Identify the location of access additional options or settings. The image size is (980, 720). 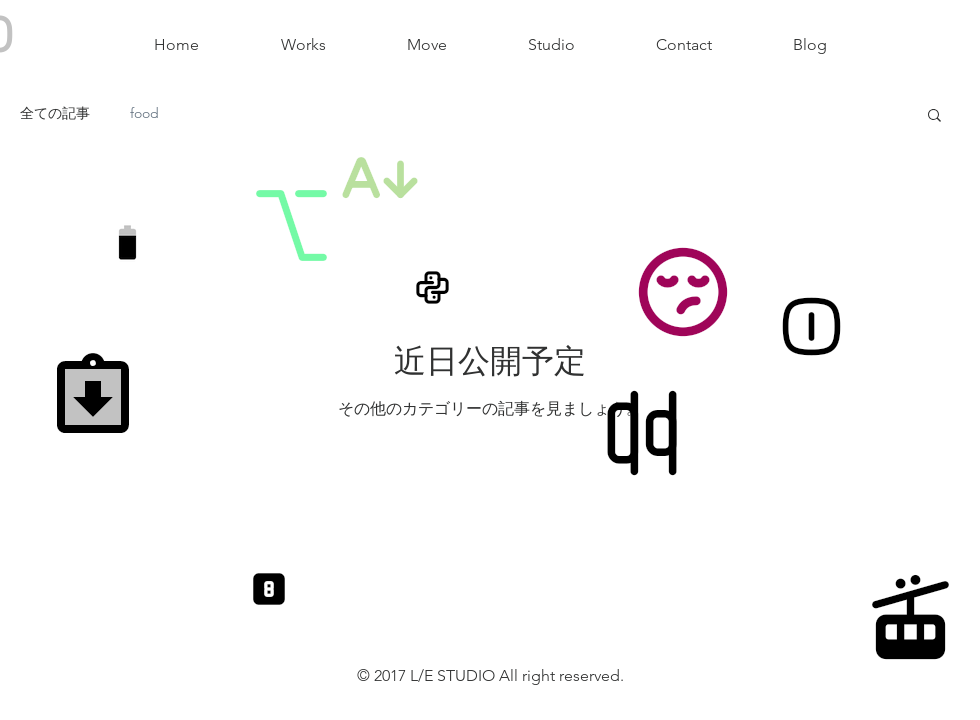
(291, 225).